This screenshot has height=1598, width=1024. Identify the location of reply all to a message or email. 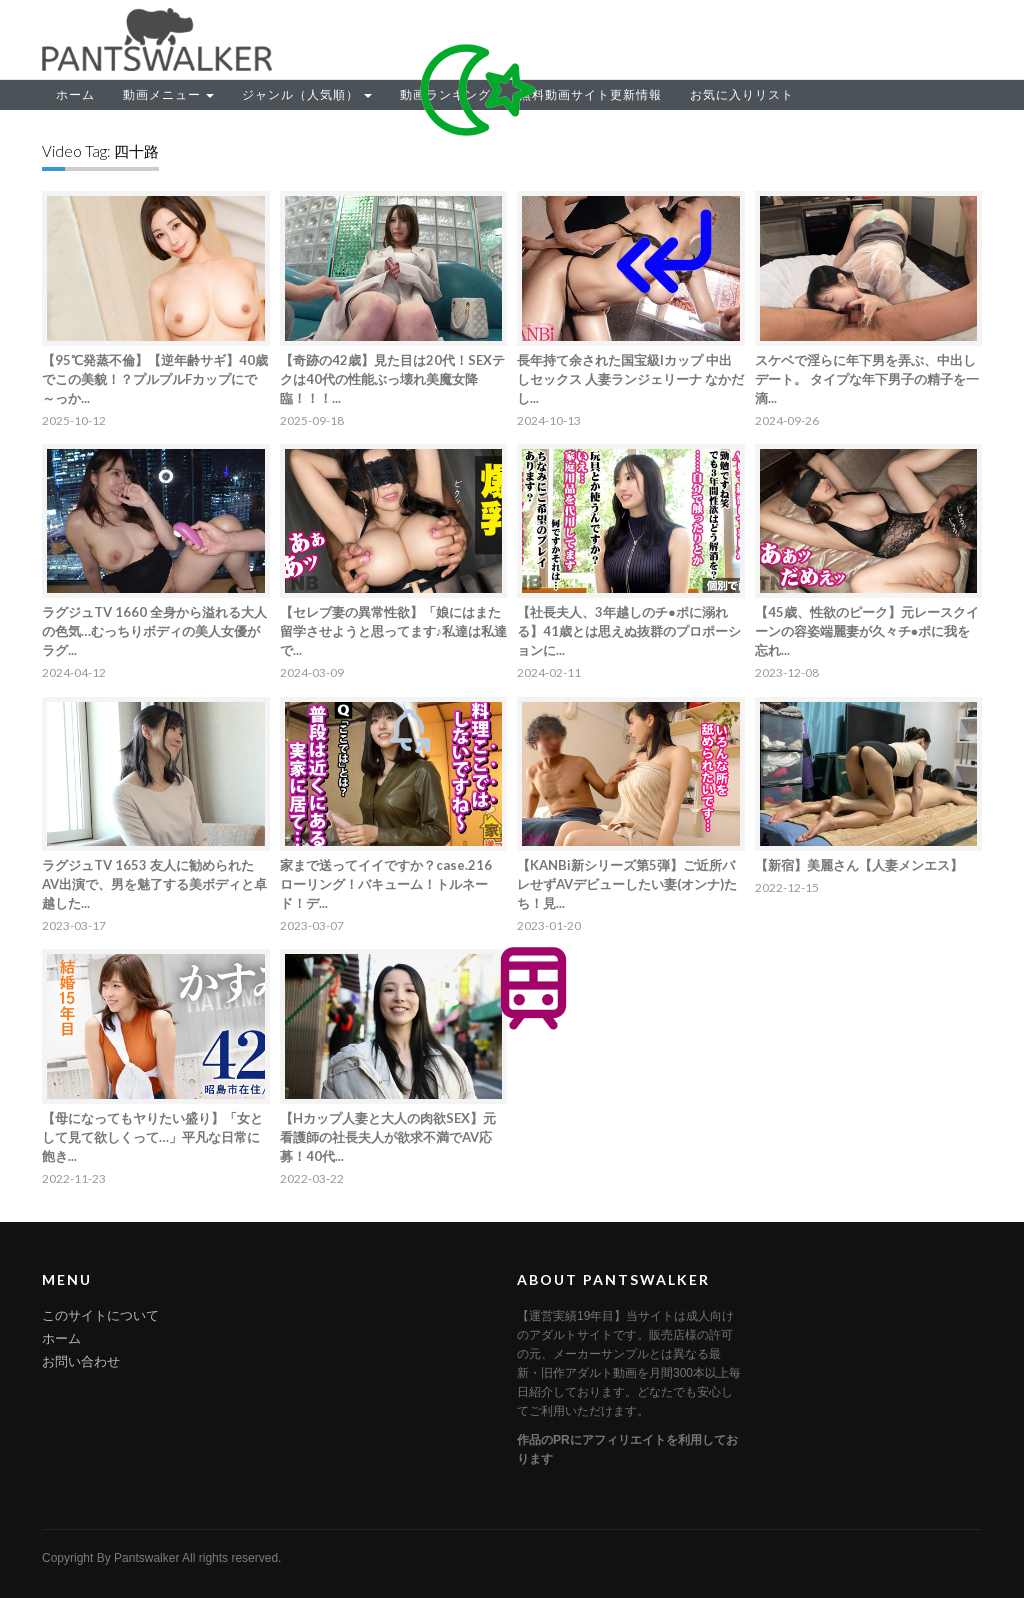
(667, 254).